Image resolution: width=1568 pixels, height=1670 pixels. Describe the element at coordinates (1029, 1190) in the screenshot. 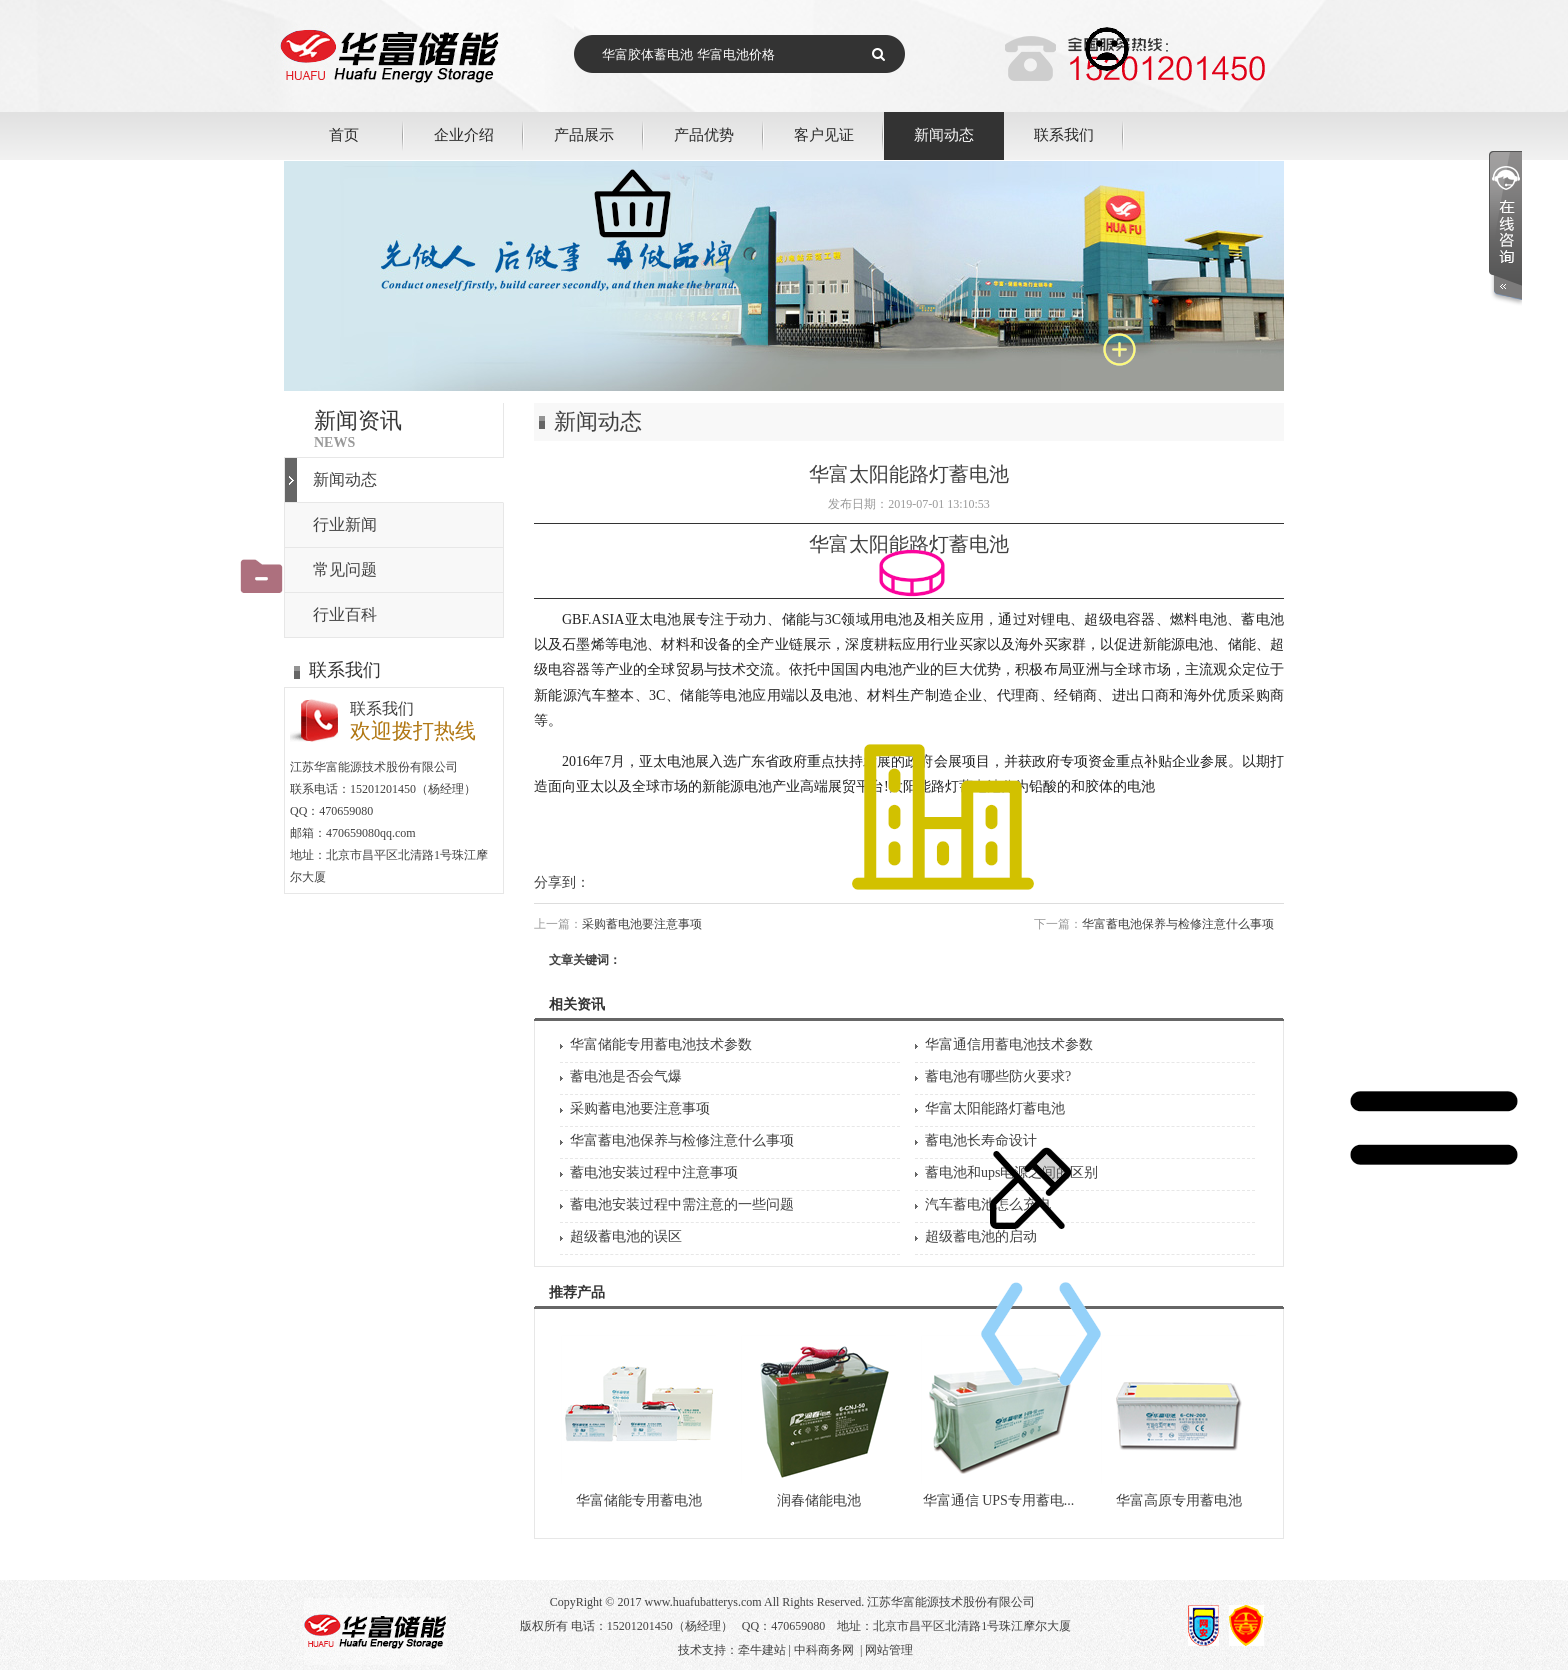

I see `editing is disabled` at that location.